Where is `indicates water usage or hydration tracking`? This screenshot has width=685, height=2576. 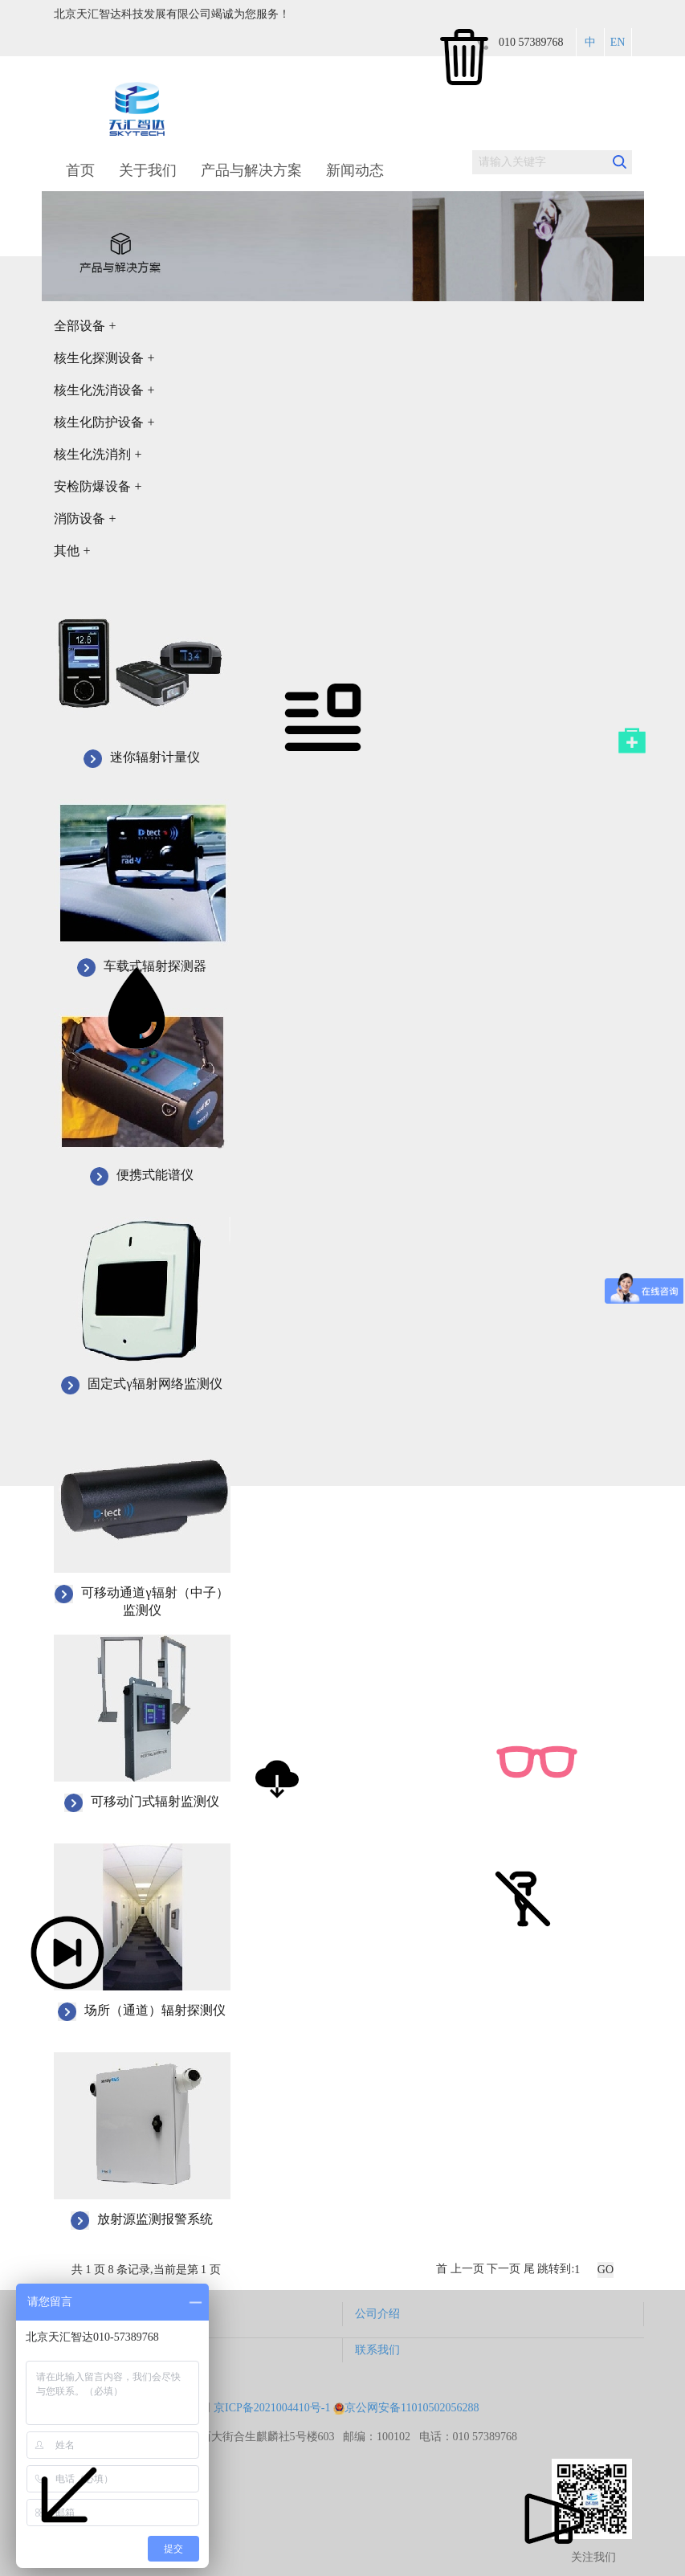 indicates water usage or hydration tracking is located at coordinates (137, 1009).